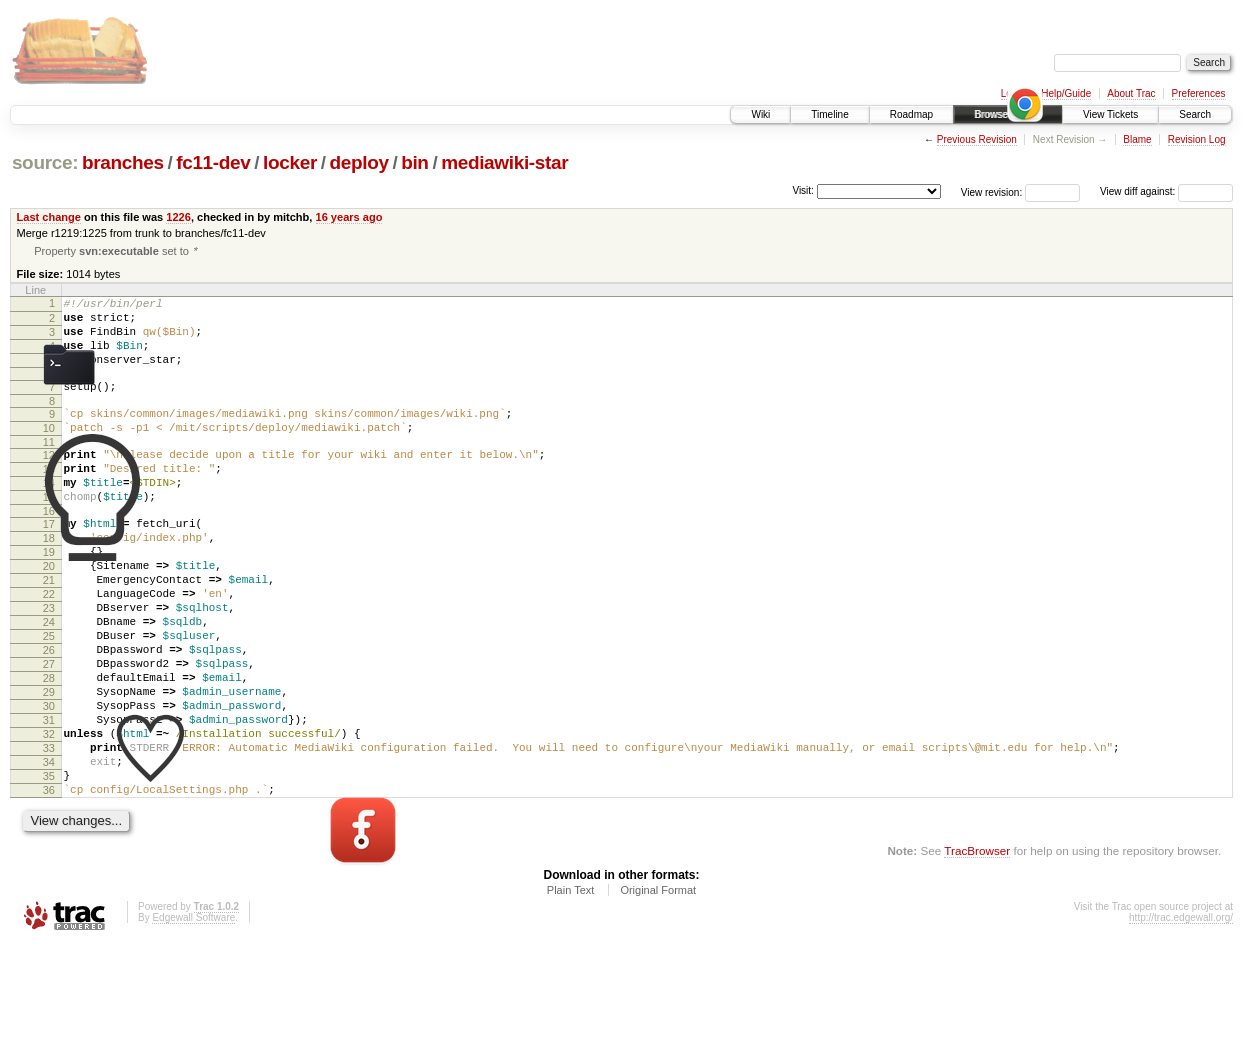 This screenshot has width=1243, height=1043. Describe the element at coordinates (1025, 104) in the screenshot. I see `open Google Chrome browser` at that location.